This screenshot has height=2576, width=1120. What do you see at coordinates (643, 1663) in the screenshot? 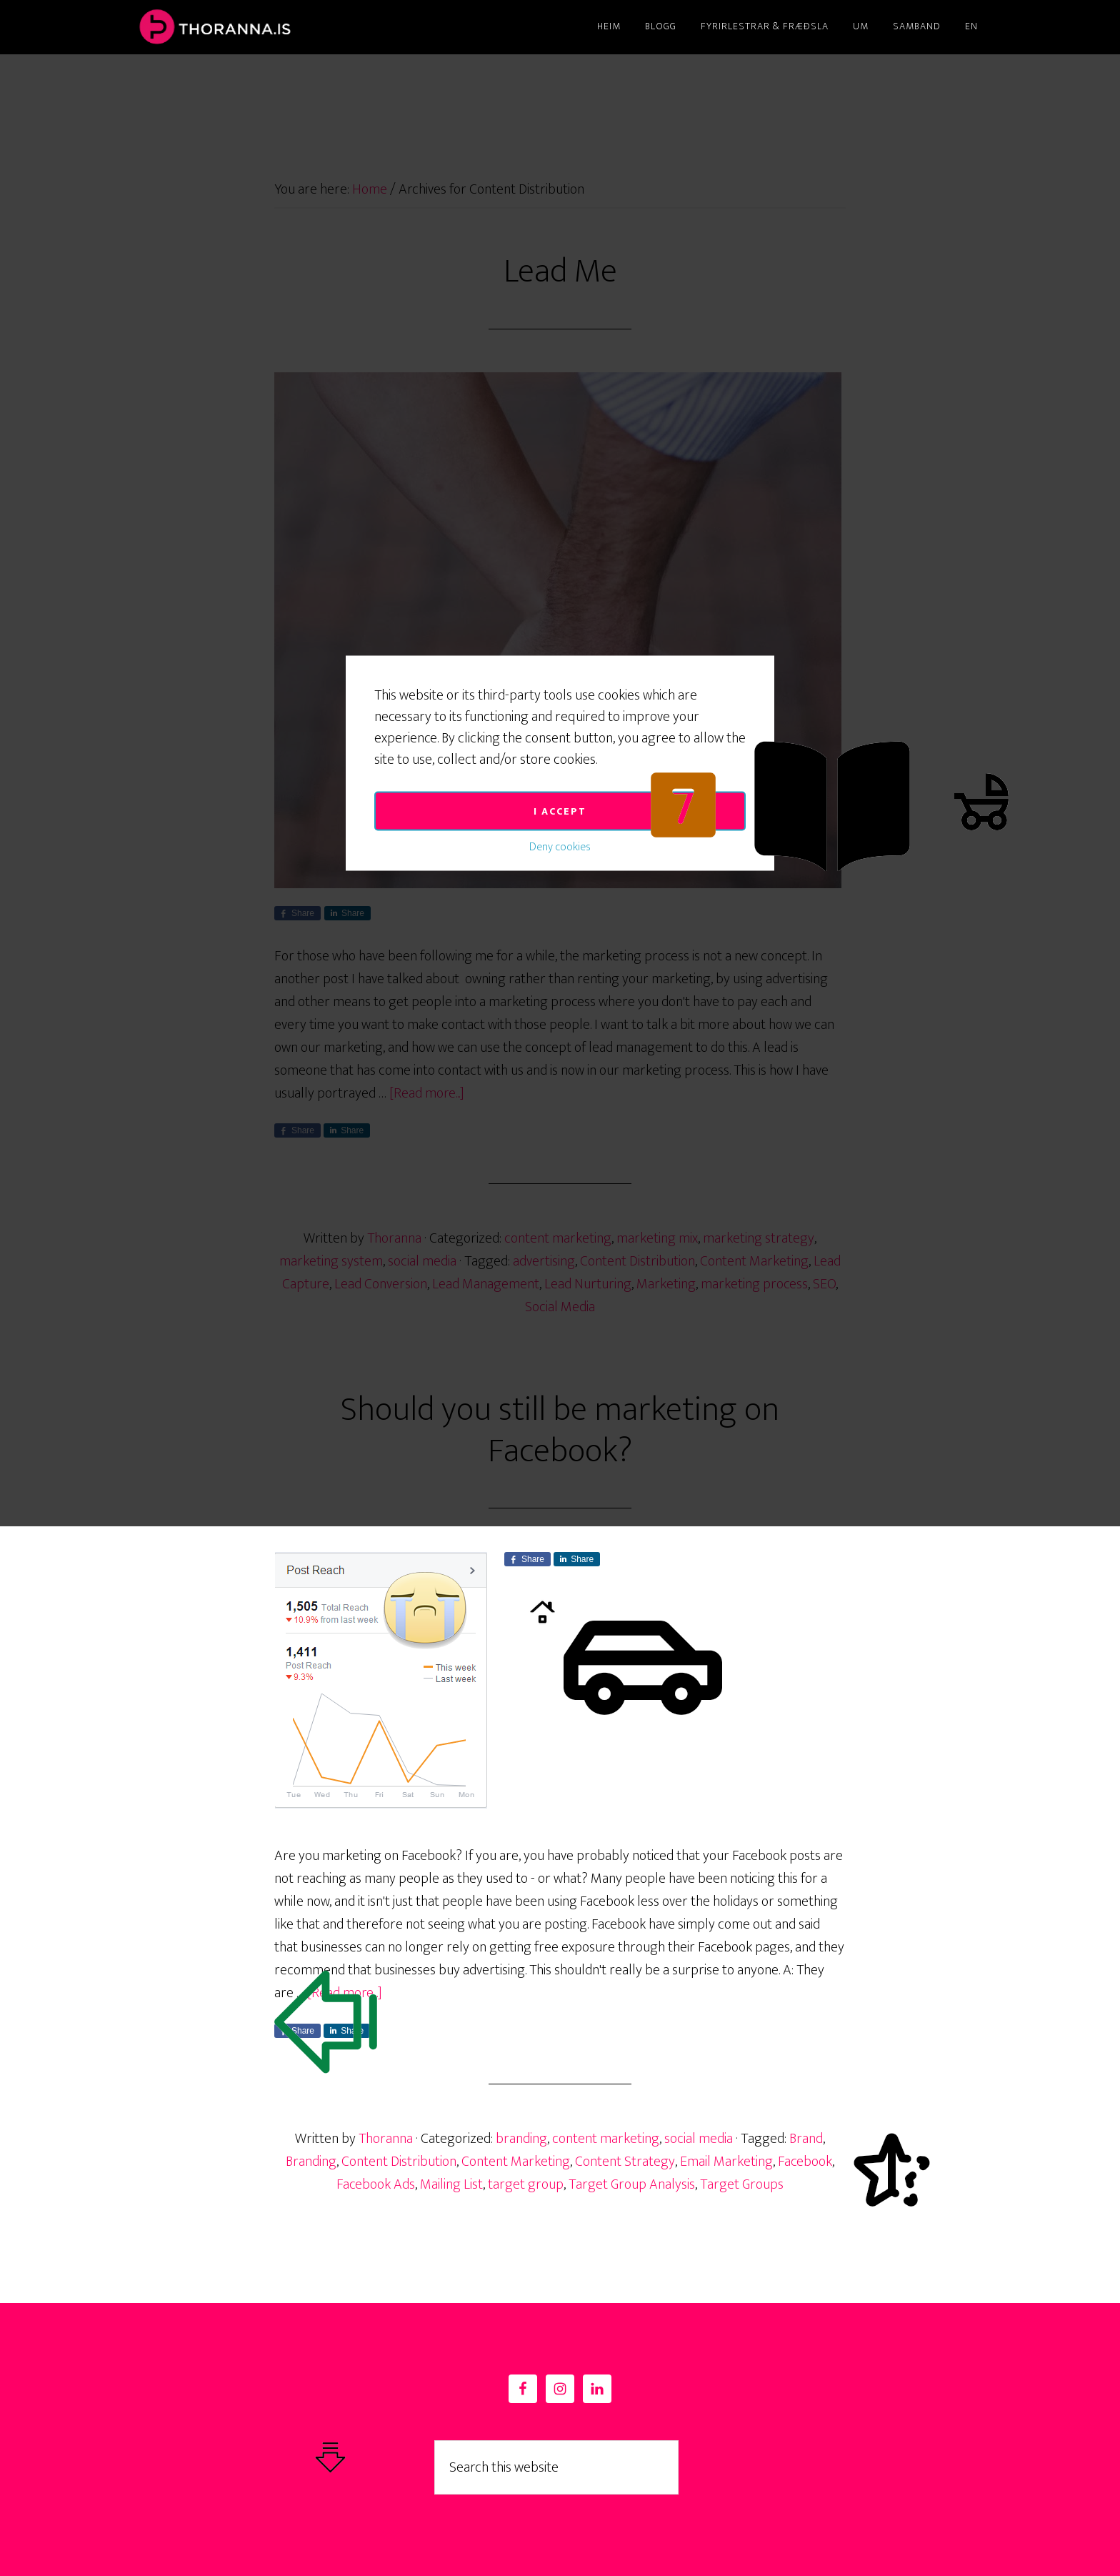
I see `access vehicle or car-related settings` at bounding box center [643, 1663].